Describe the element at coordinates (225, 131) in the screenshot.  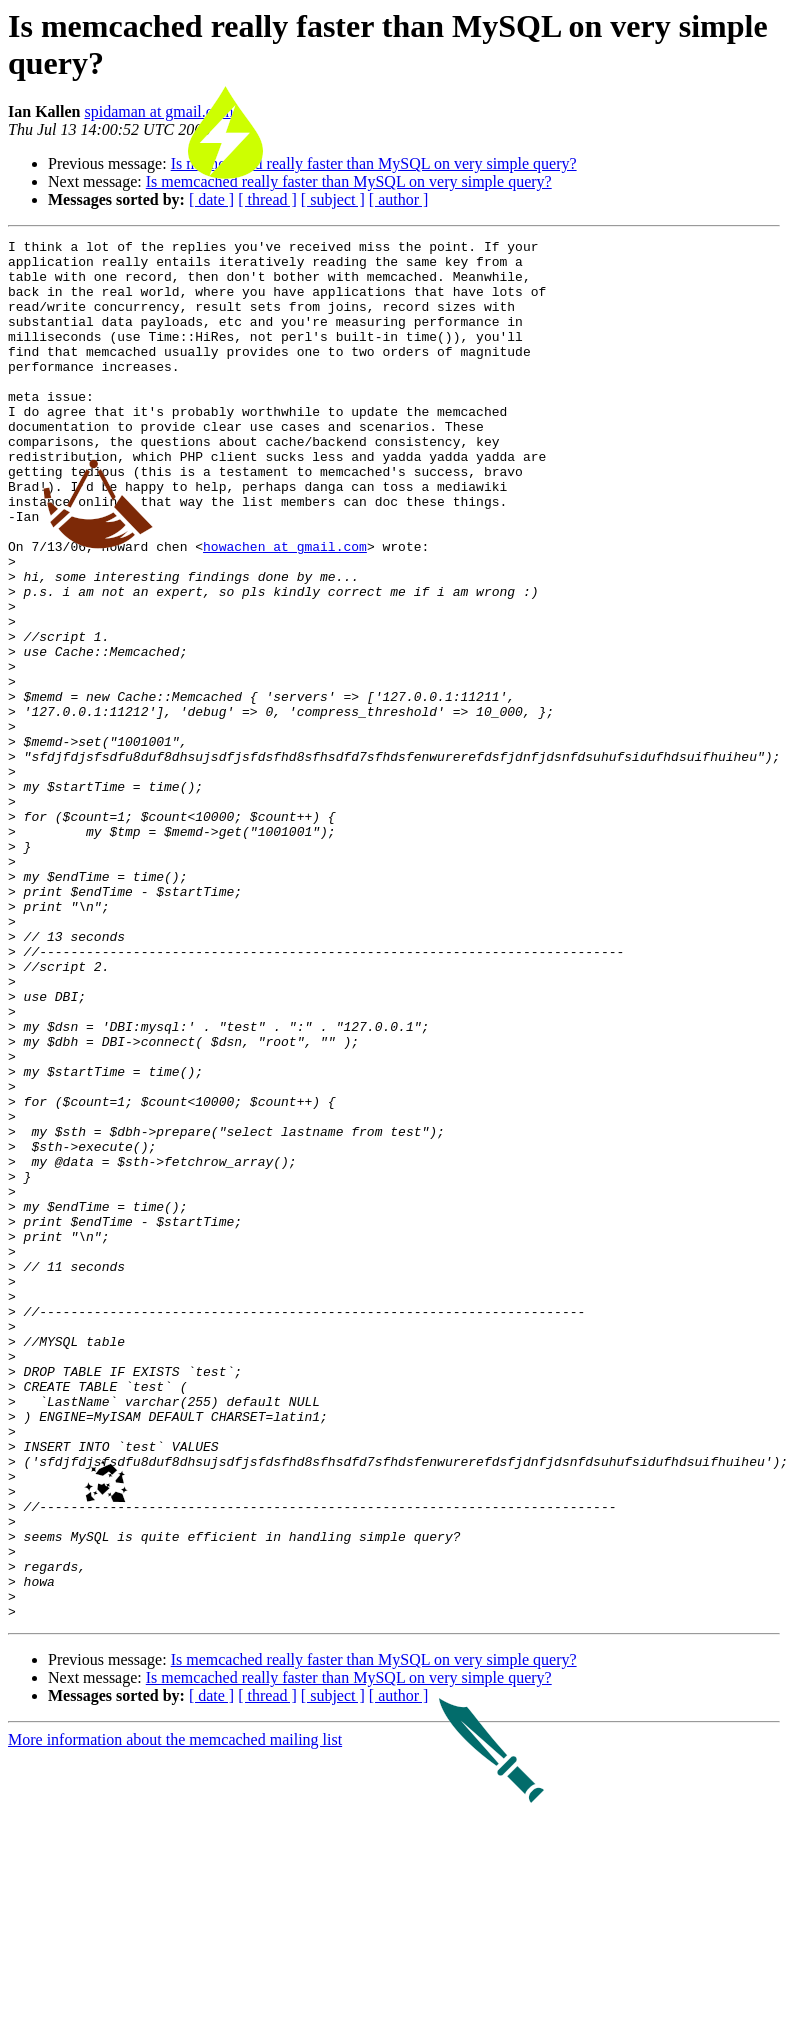
I see `indicates hydroelectric or water-based power` at that location.